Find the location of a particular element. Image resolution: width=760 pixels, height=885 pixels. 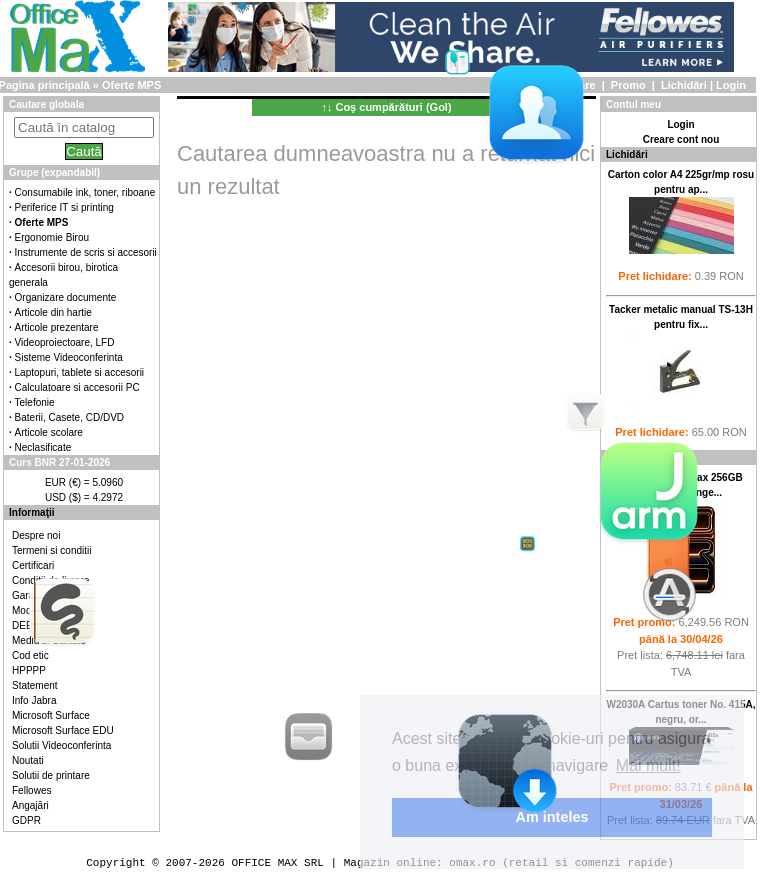

open apple wallet app is located at coordinates (308, 736).